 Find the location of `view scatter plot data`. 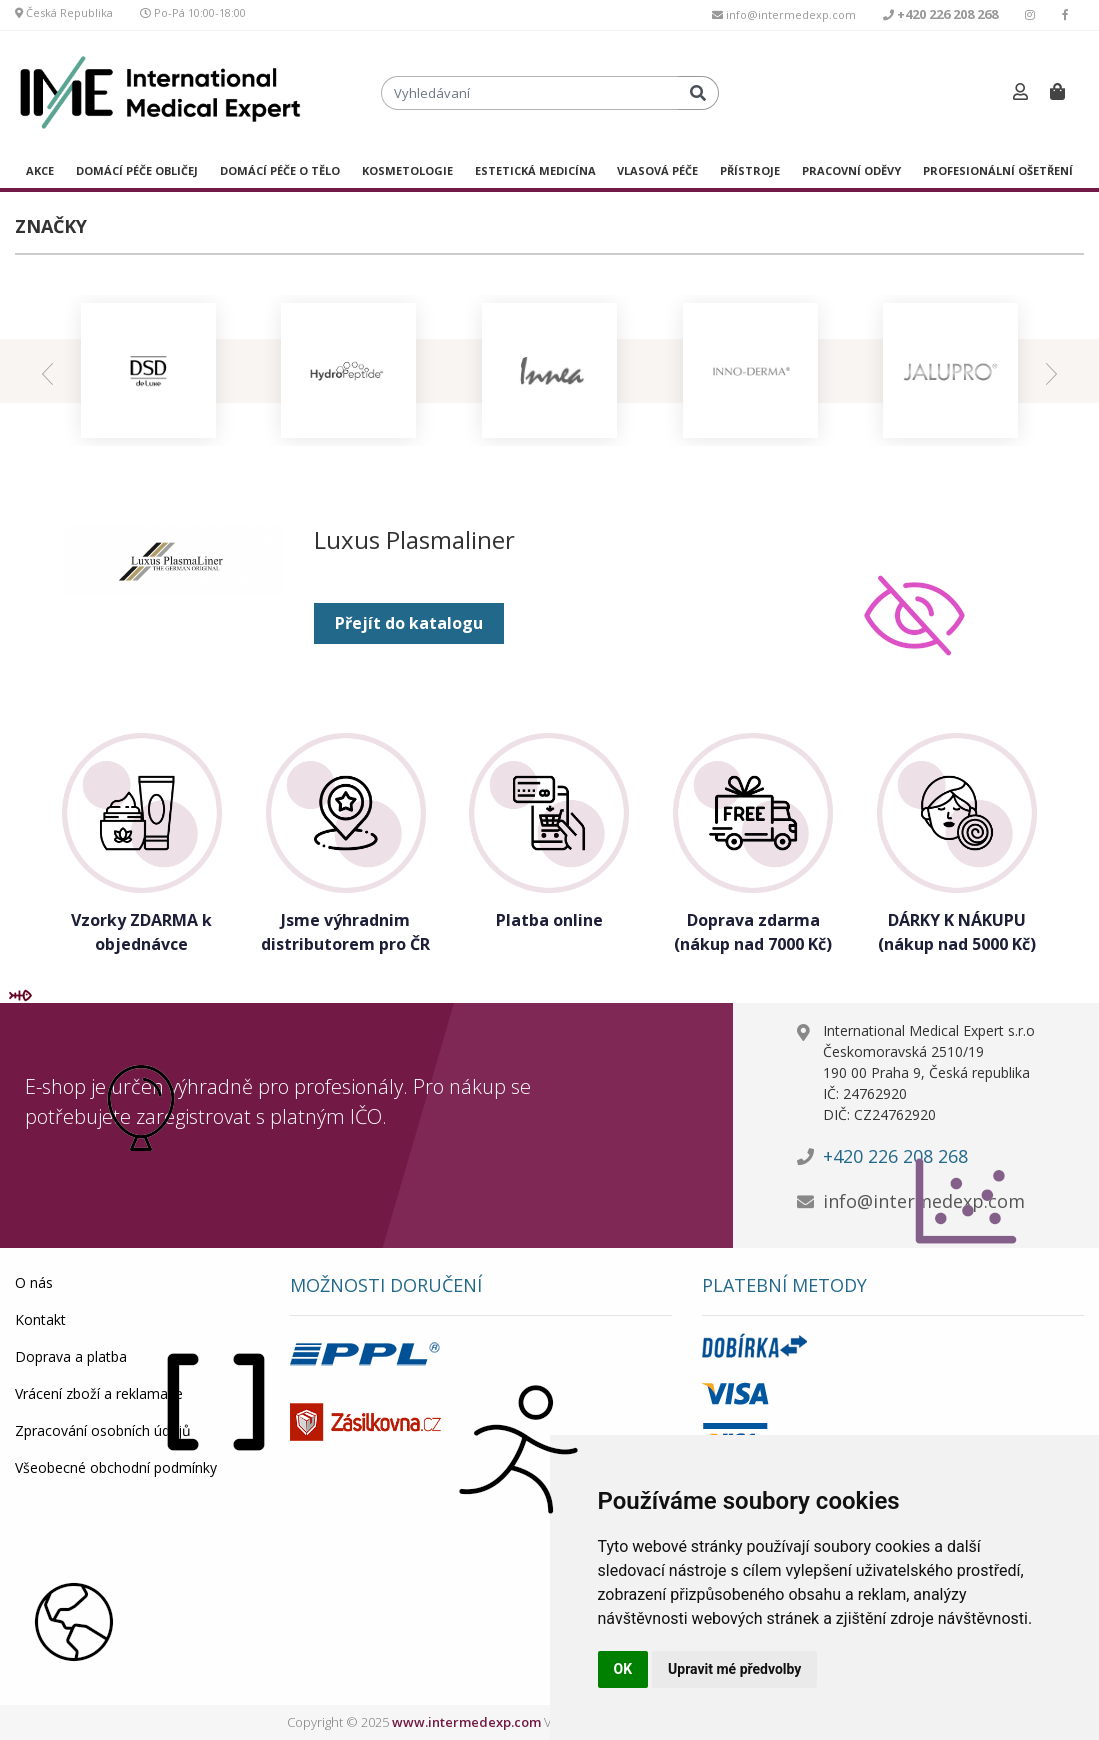

view scatter plot data is located at coordinates (966, 1201).